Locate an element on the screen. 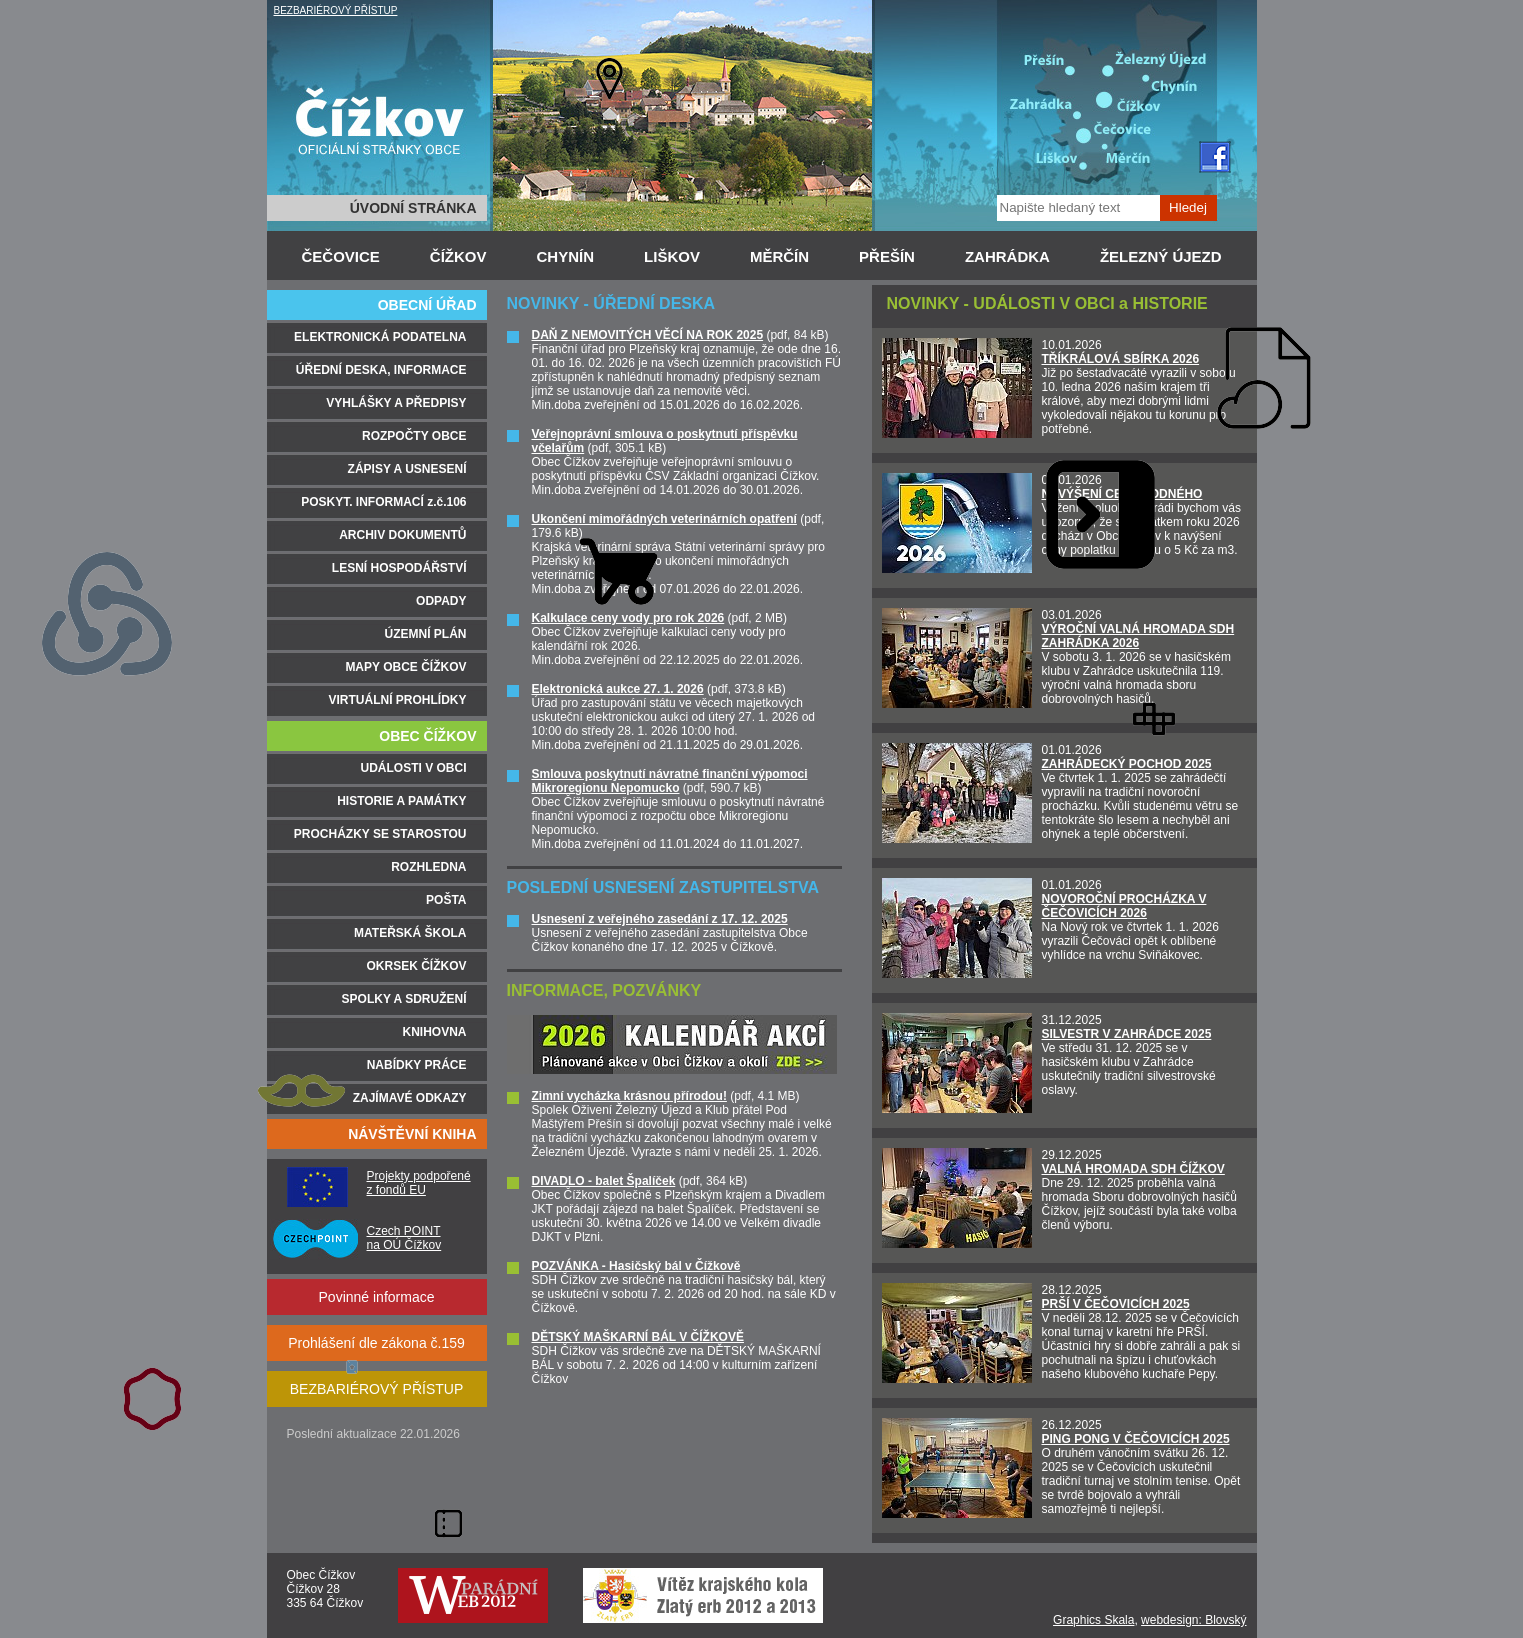  access cloud-synced documents is located at coordinates (1268, 378).